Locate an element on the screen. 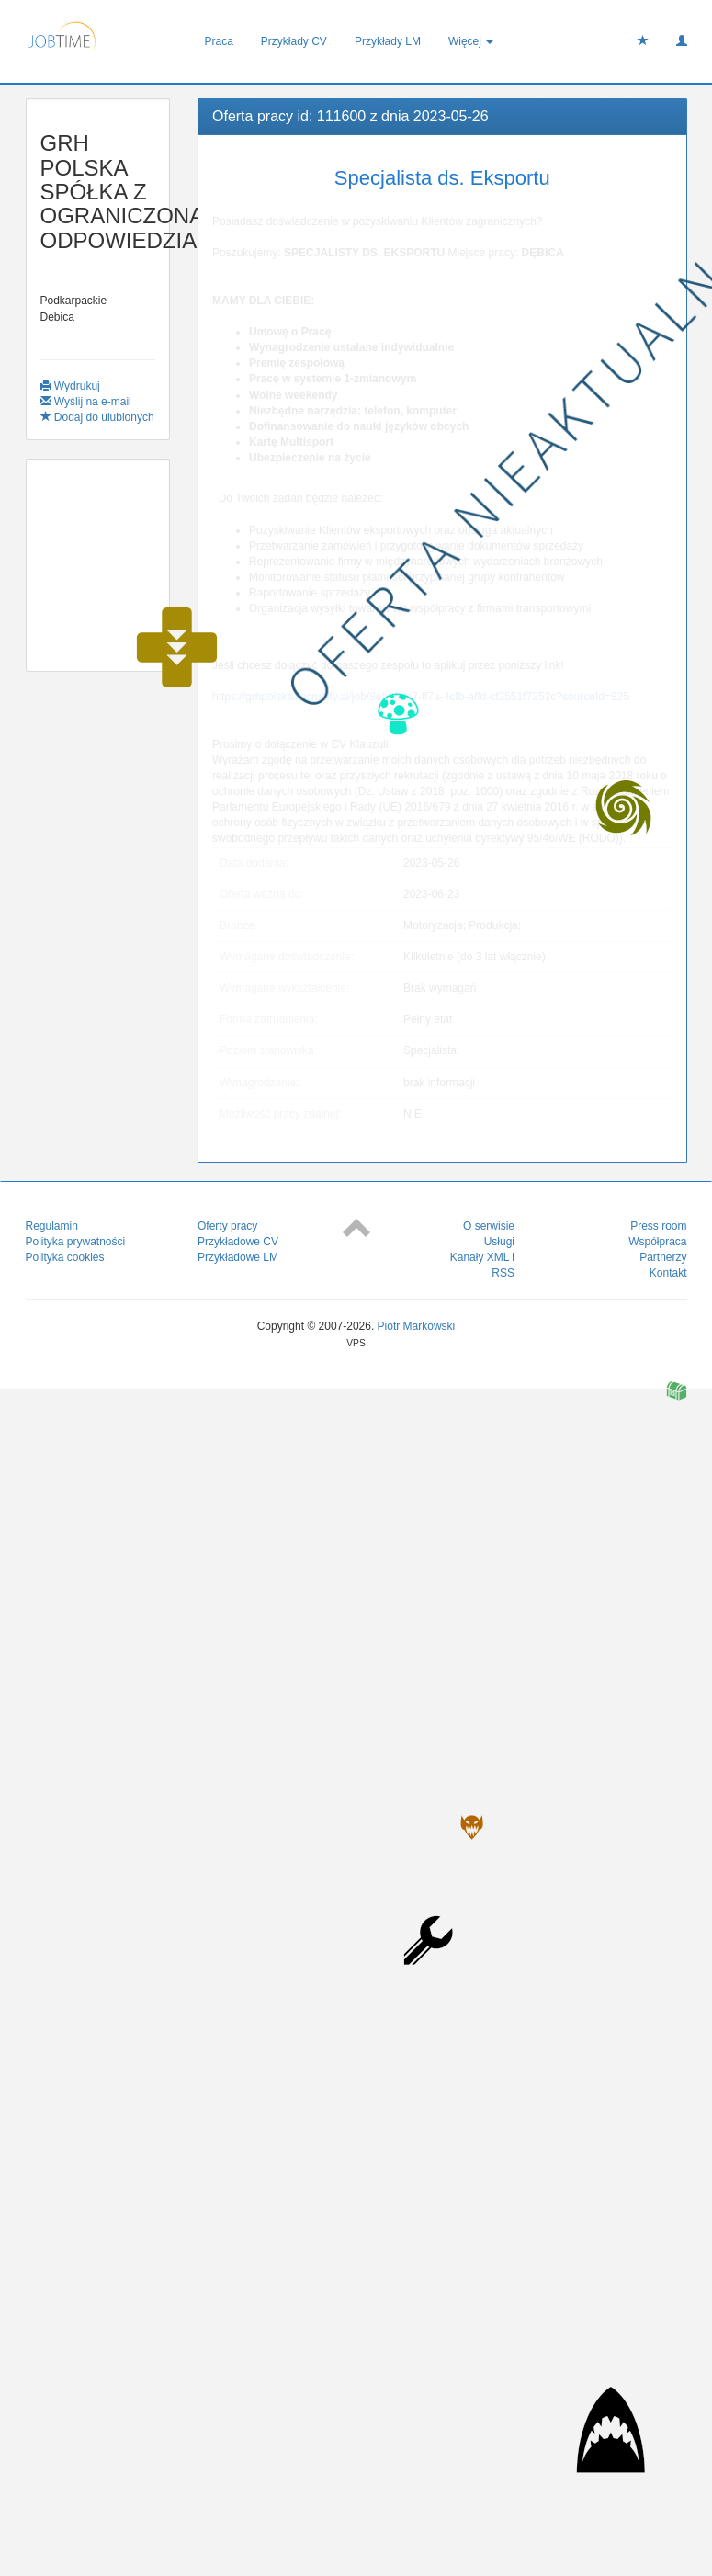 This screenshot has width=712, height=2576. shark or dangerous creature indicator in a game is located at coordinates (610, 2429).